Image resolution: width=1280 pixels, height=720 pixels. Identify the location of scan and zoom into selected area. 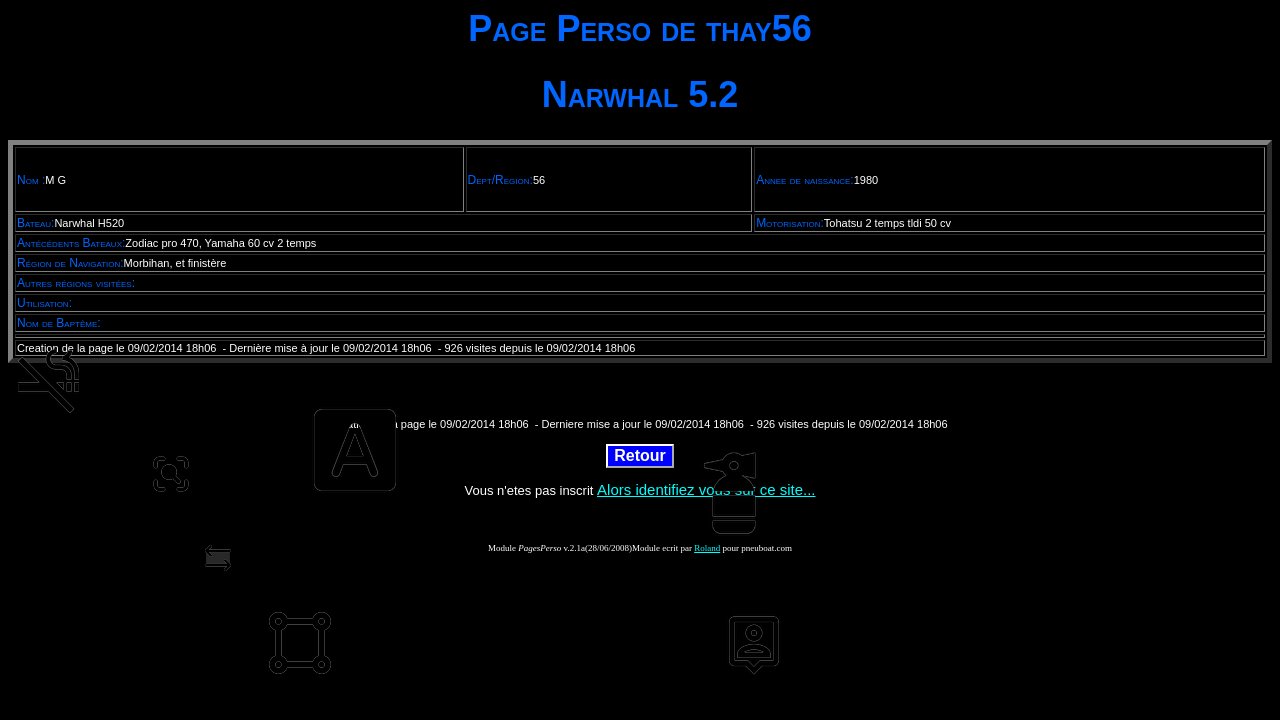
(171, 474).